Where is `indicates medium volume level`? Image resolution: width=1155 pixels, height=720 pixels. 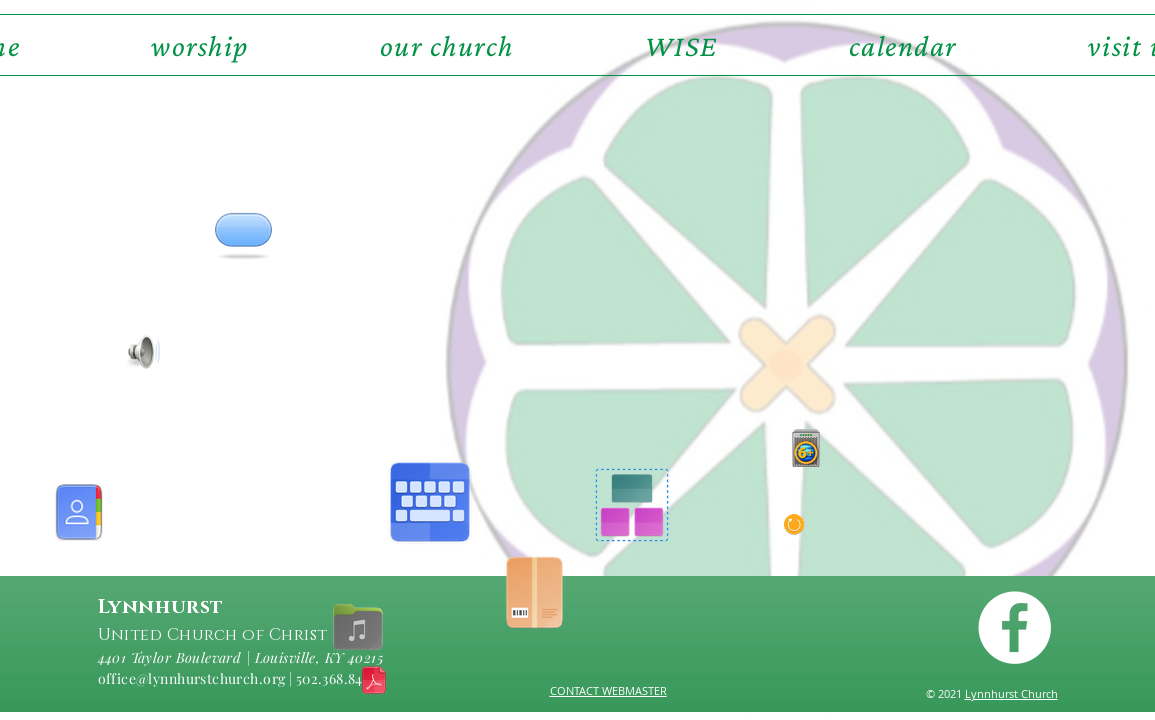 indicates medium volume level is located at coordinates (145, 352).